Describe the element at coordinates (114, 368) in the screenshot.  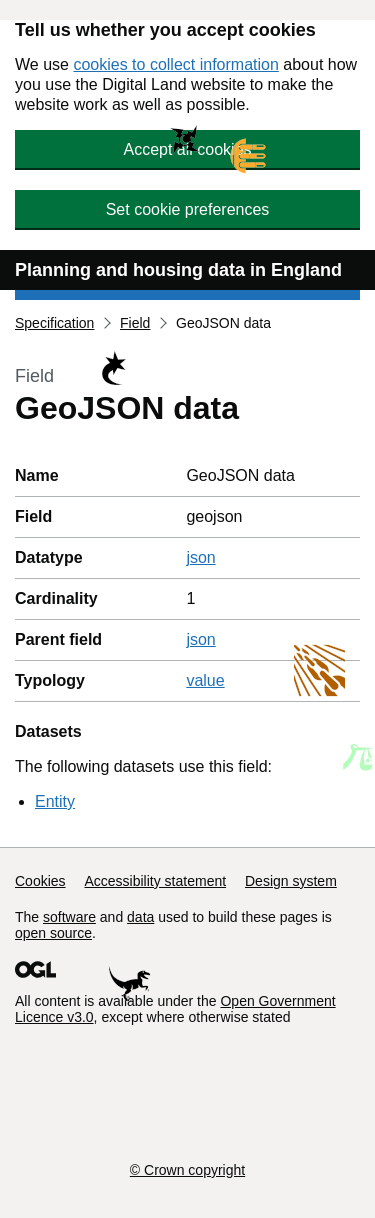
I see `perform a riposte or counter-attack move` at that location.